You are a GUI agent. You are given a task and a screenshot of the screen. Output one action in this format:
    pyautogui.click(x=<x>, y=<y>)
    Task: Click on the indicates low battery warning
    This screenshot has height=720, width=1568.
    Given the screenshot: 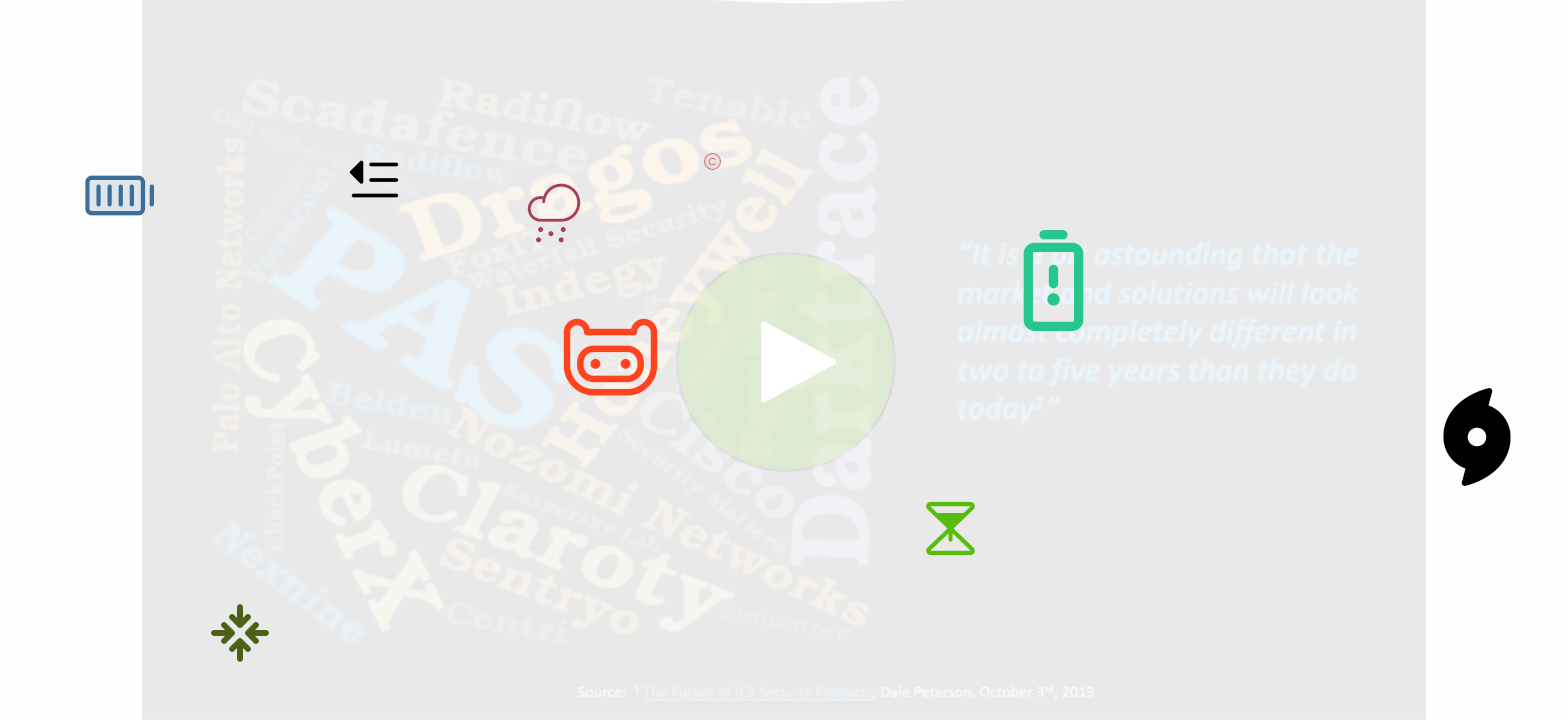 What is the action you would take?
    pyautogui.click(x=1053, y=280)
    